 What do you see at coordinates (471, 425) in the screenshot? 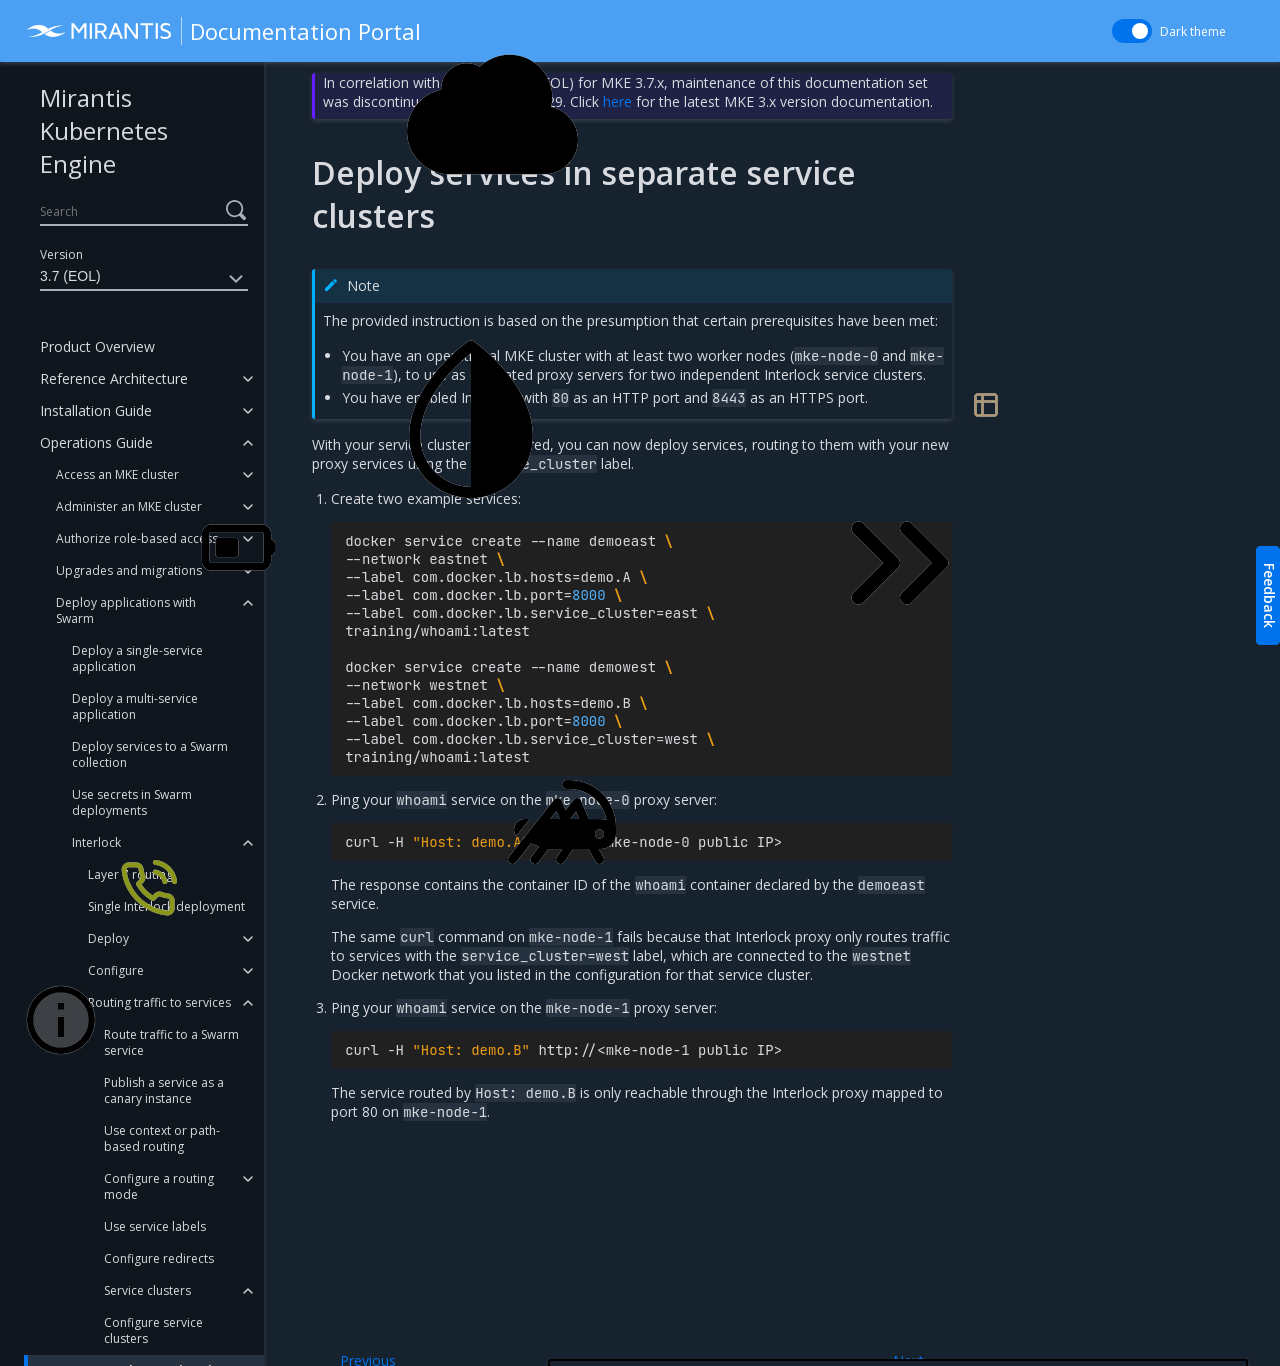
I see `adjust color saturation or contrast settings` at bounding box center [471, 425].